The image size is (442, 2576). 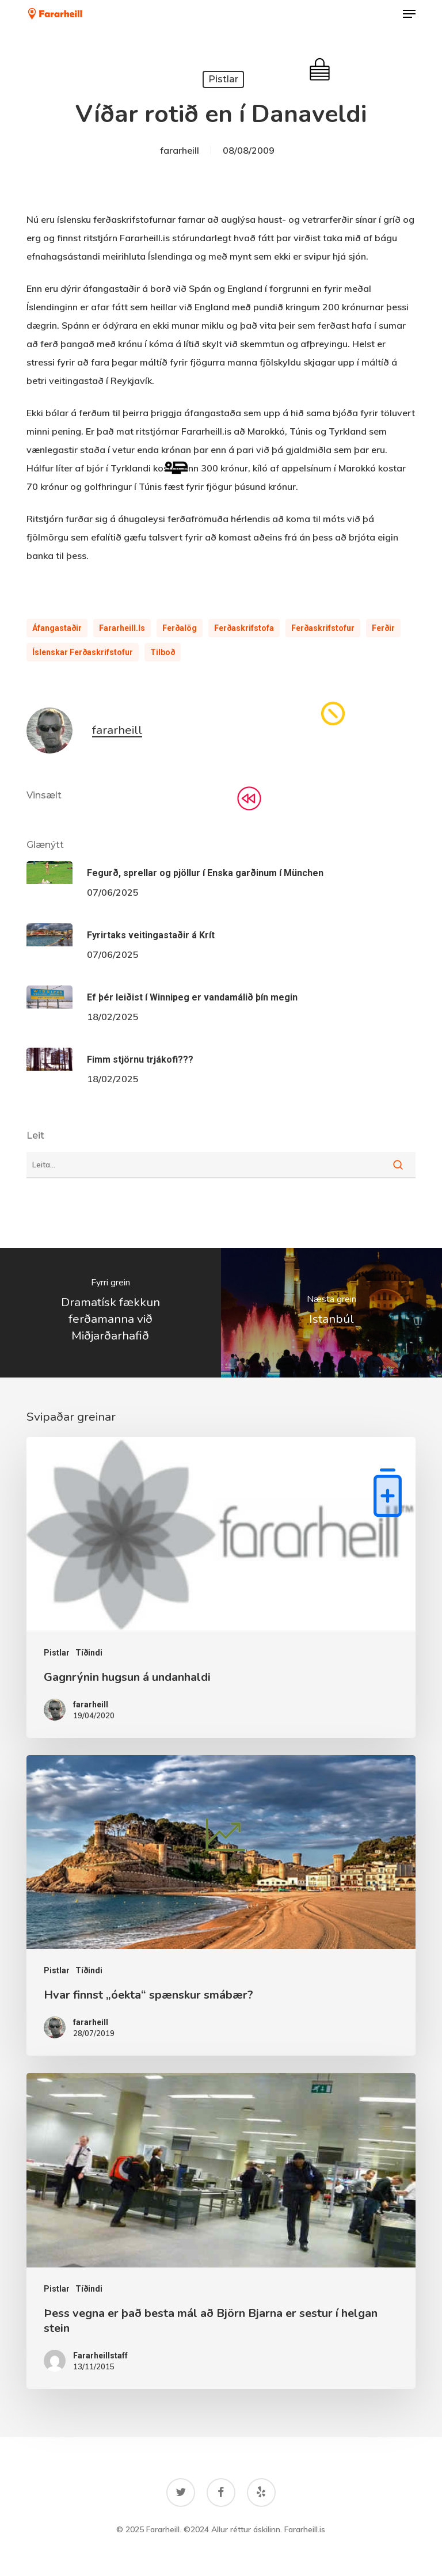 I want to click on view analytics or performance trends, so click(x=226, y=1835).